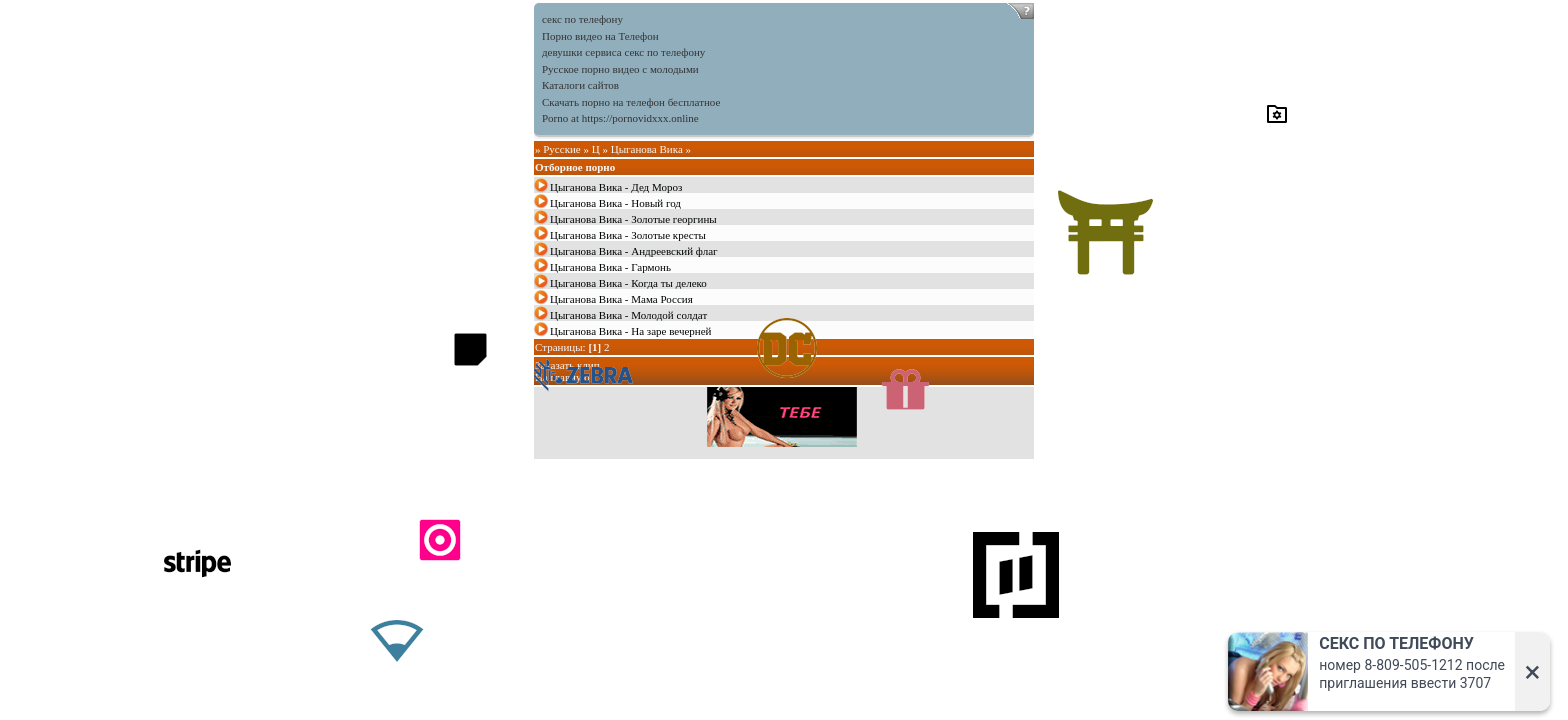 The image size is (1568, 720). I want to click on jinja templating engine logo, so click(1105, 232).